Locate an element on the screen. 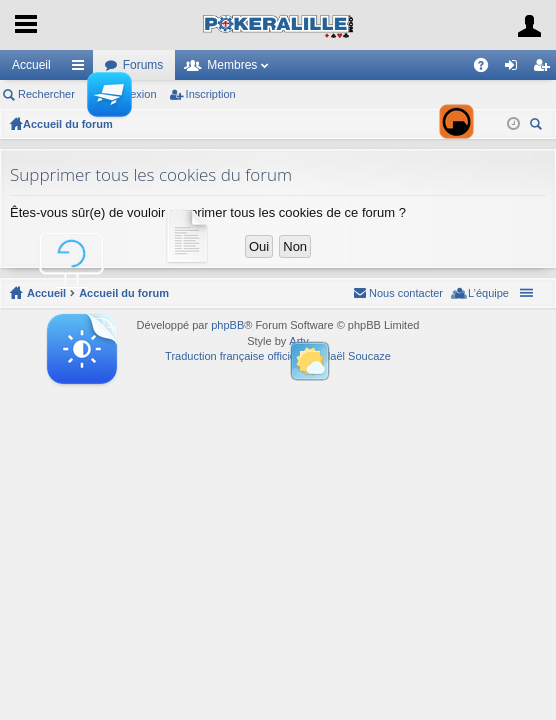 The height and width of the screenshot is (720, 556). adjust night shift or display color temperature settings is located at coordinates (82, 349).